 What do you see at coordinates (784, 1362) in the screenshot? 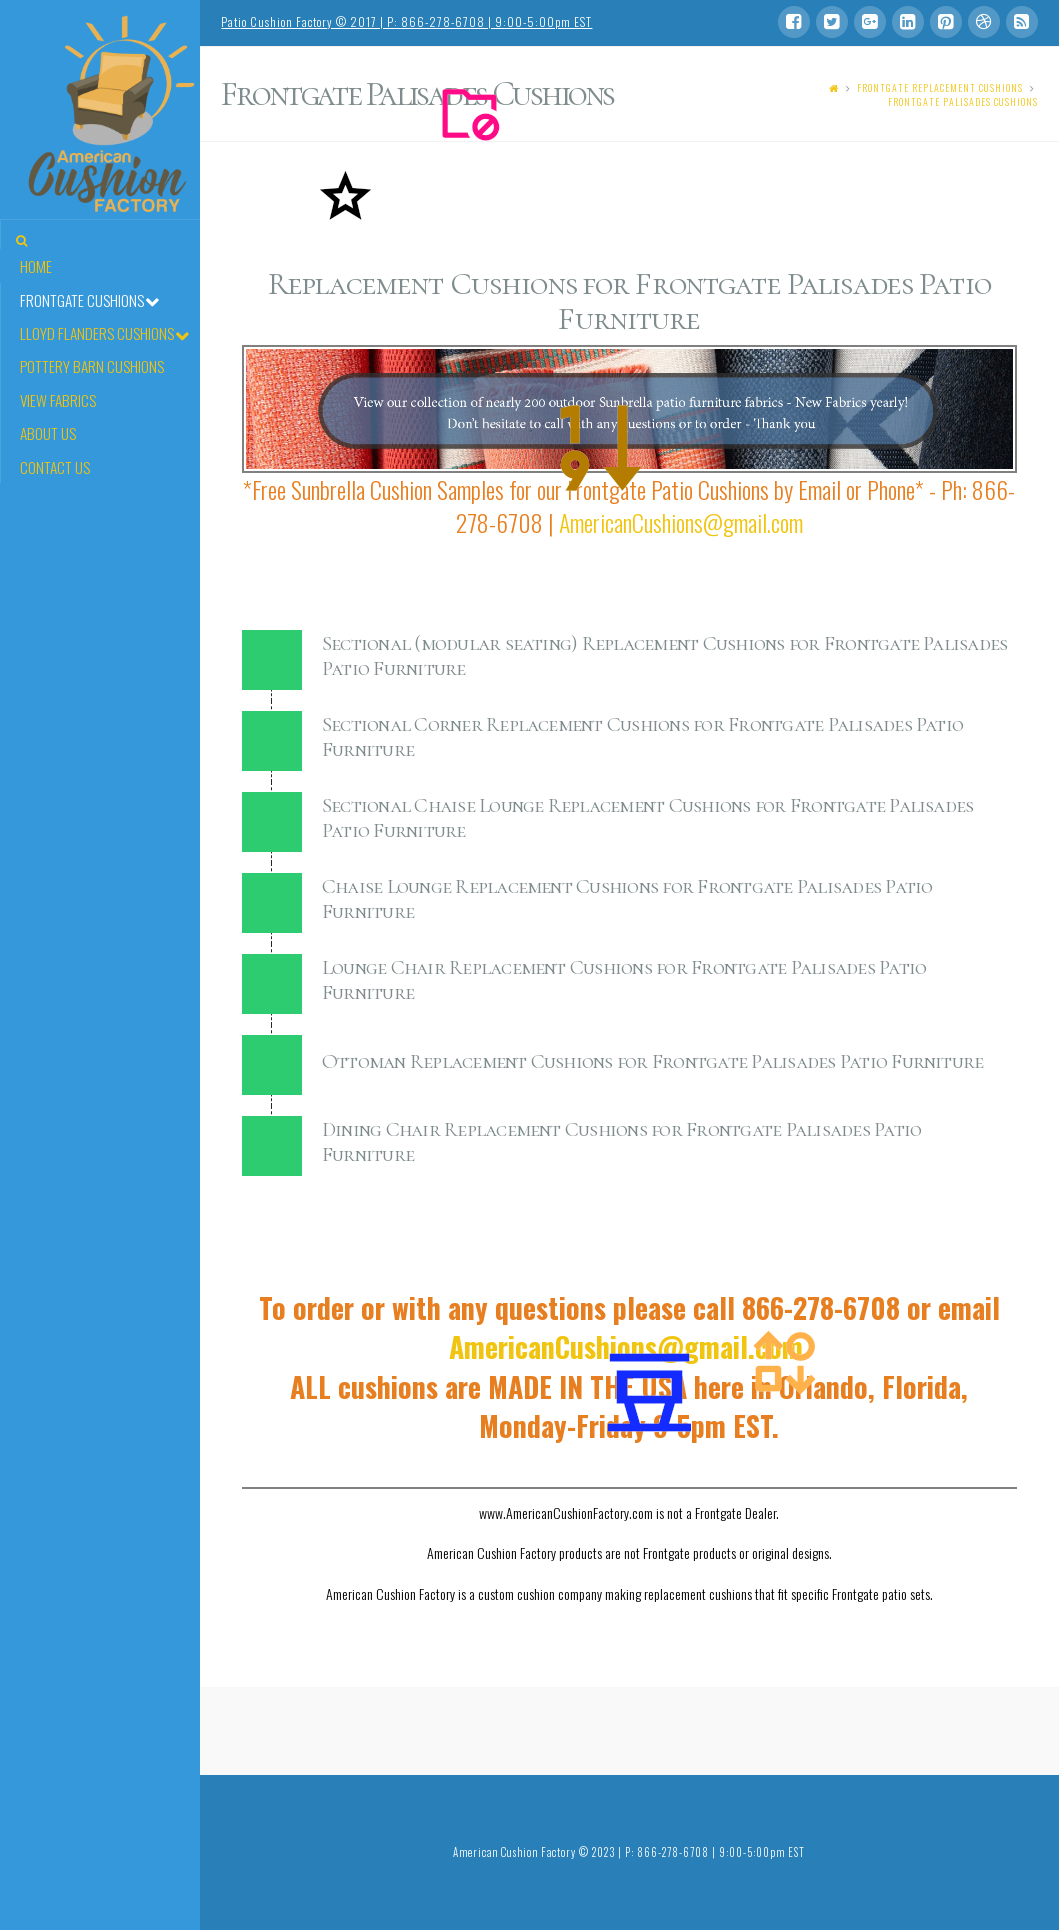
I see `swap or exchange items` at bounding box center [784, 1362].